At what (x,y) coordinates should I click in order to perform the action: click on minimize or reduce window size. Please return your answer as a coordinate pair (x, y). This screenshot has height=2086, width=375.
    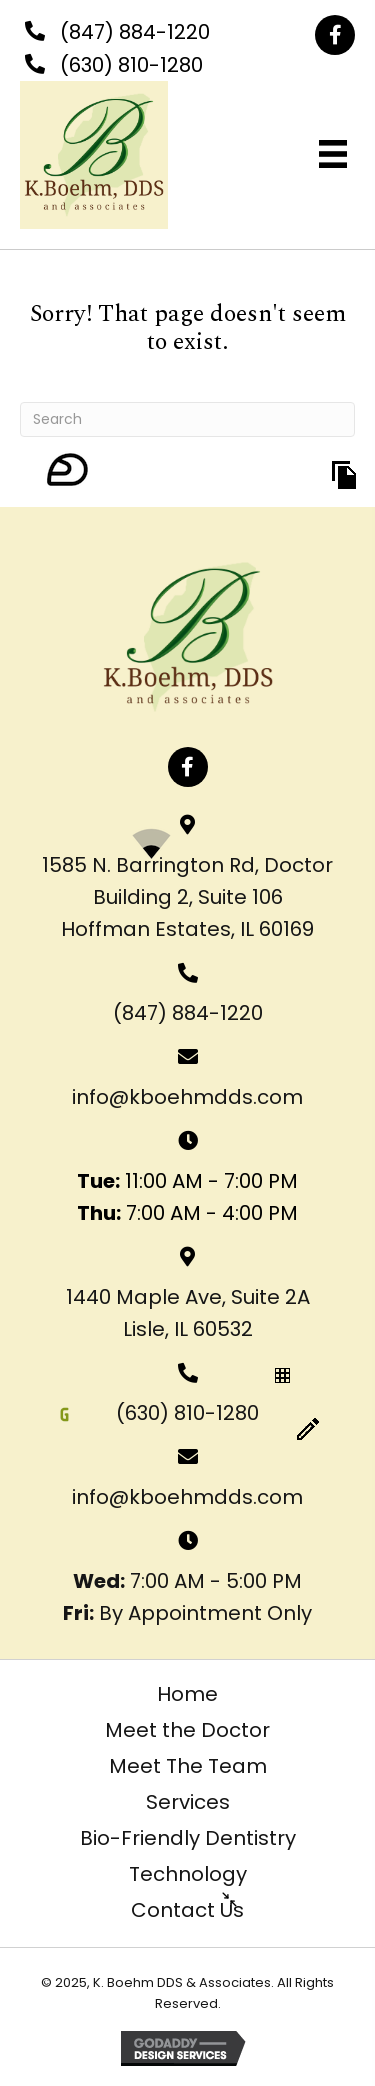
    Looking at the image, I should click on (229, 1899).